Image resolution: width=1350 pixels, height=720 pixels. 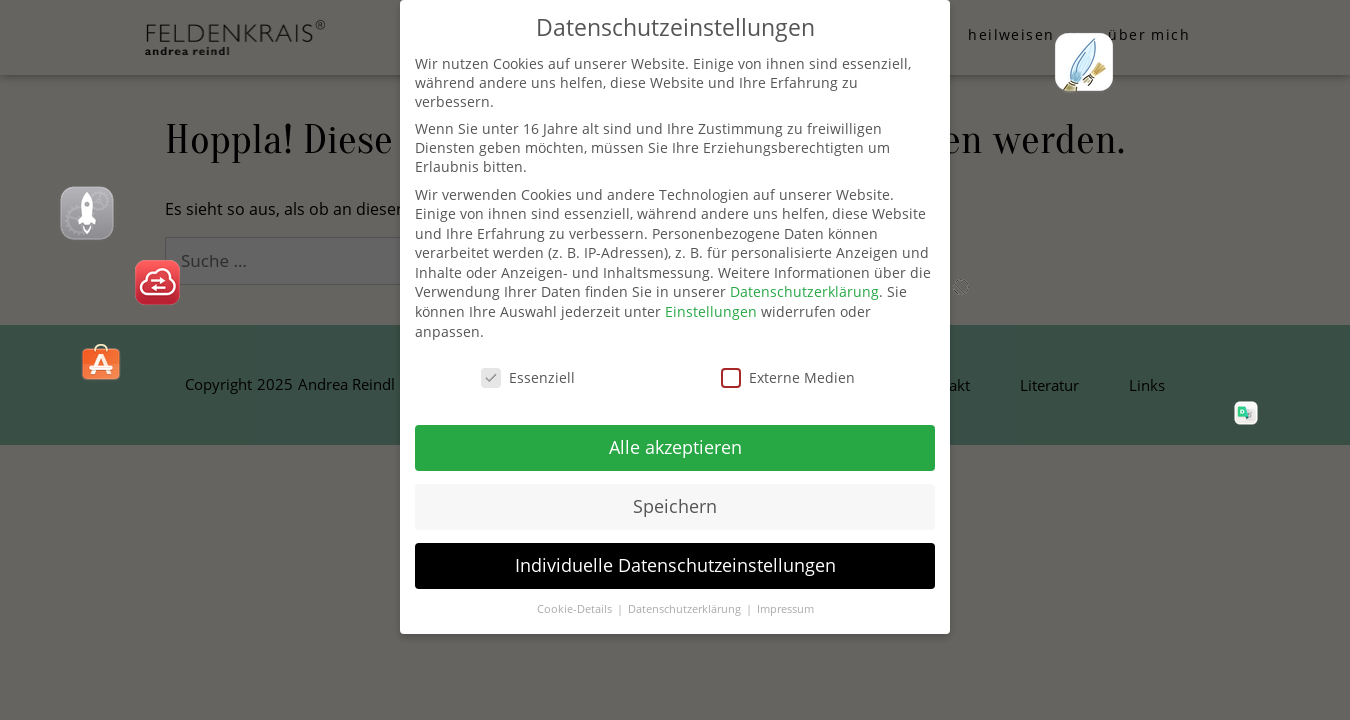 I want to click on manage startup programs and applications, so click(x=87, y=214).